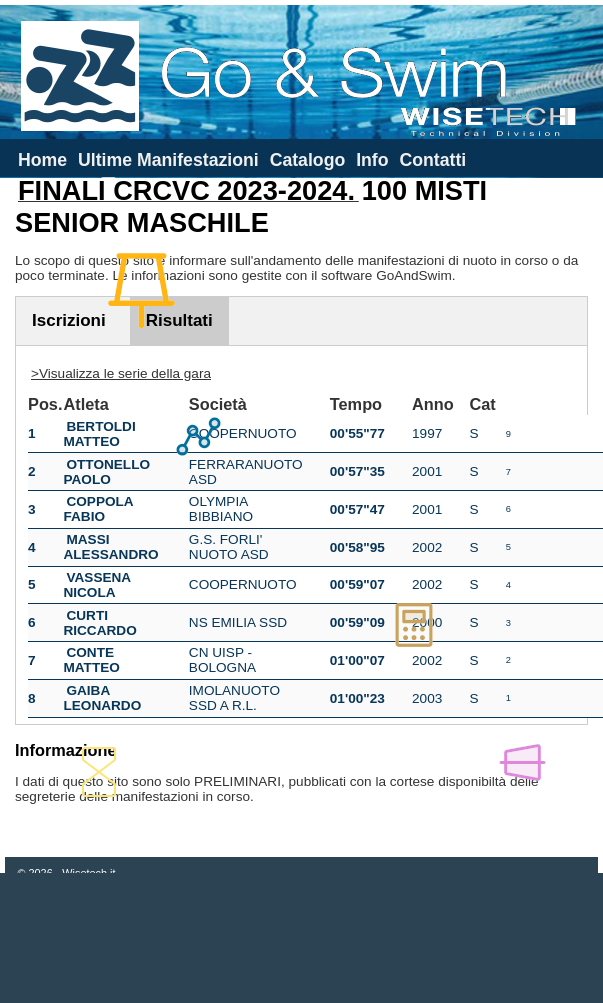 The width and height of the screenshot is (603, 1003). Describe the element at coordinates (198, 436) in the screenshot. I see `view connected data points or nodes` at that location.